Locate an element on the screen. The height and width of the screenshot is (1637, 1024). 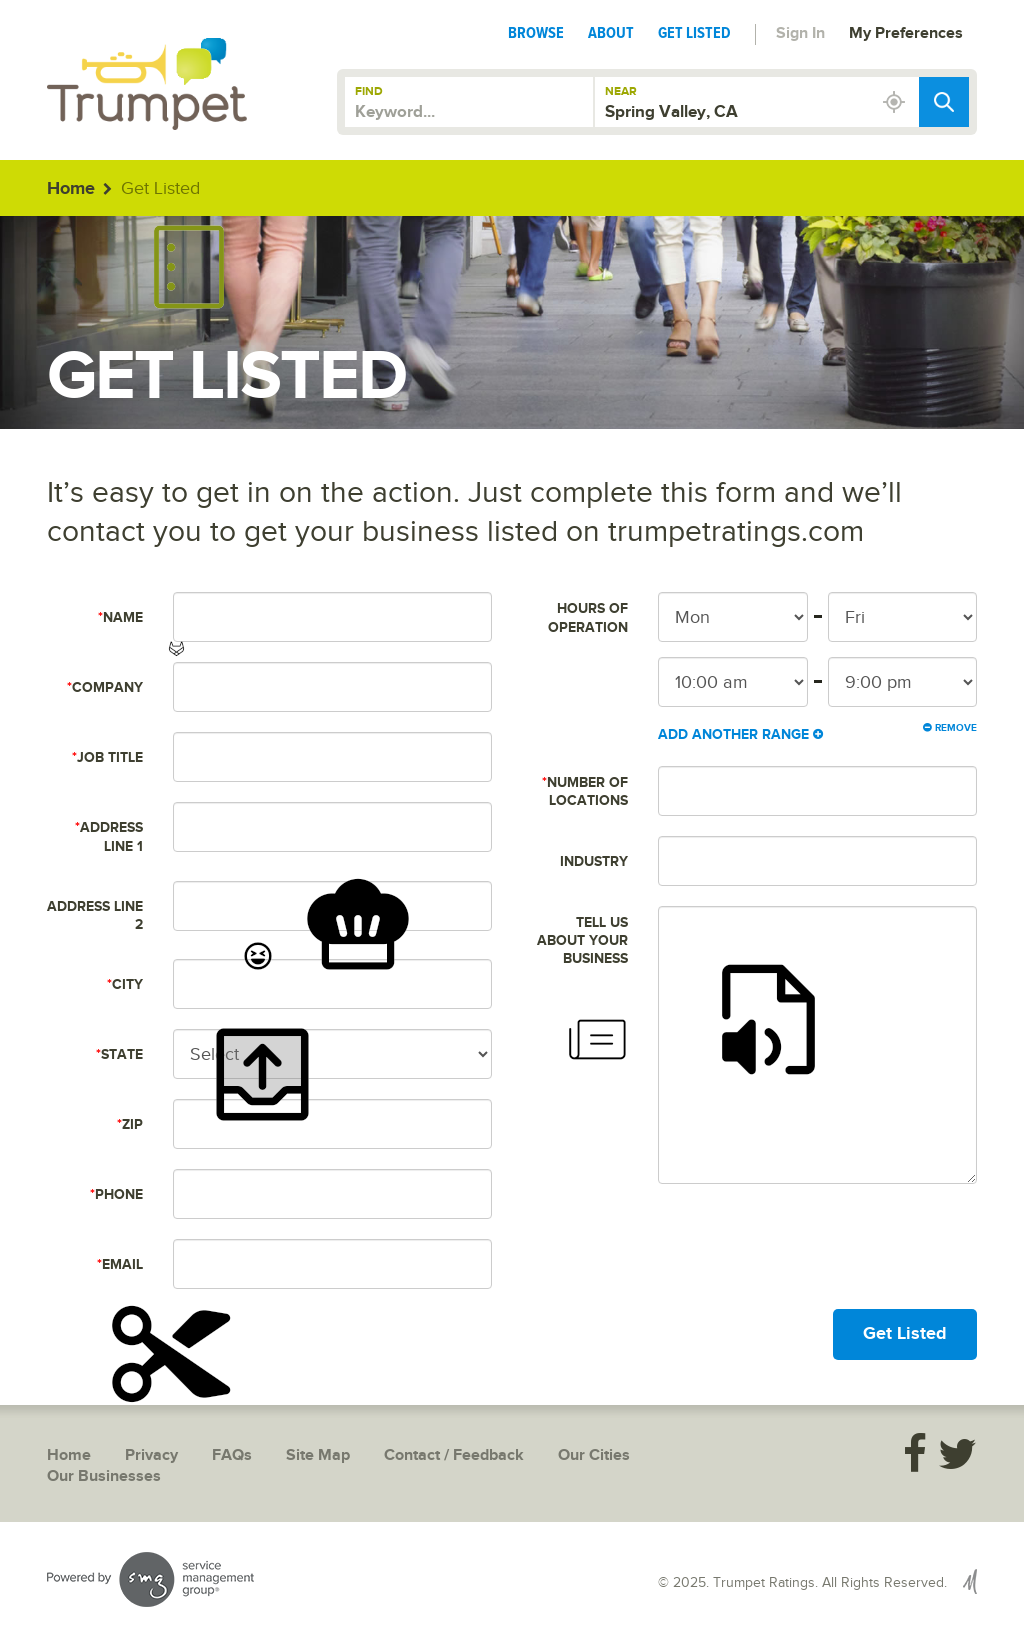
access cooking or recipe features is located at coordinates (358, 926).